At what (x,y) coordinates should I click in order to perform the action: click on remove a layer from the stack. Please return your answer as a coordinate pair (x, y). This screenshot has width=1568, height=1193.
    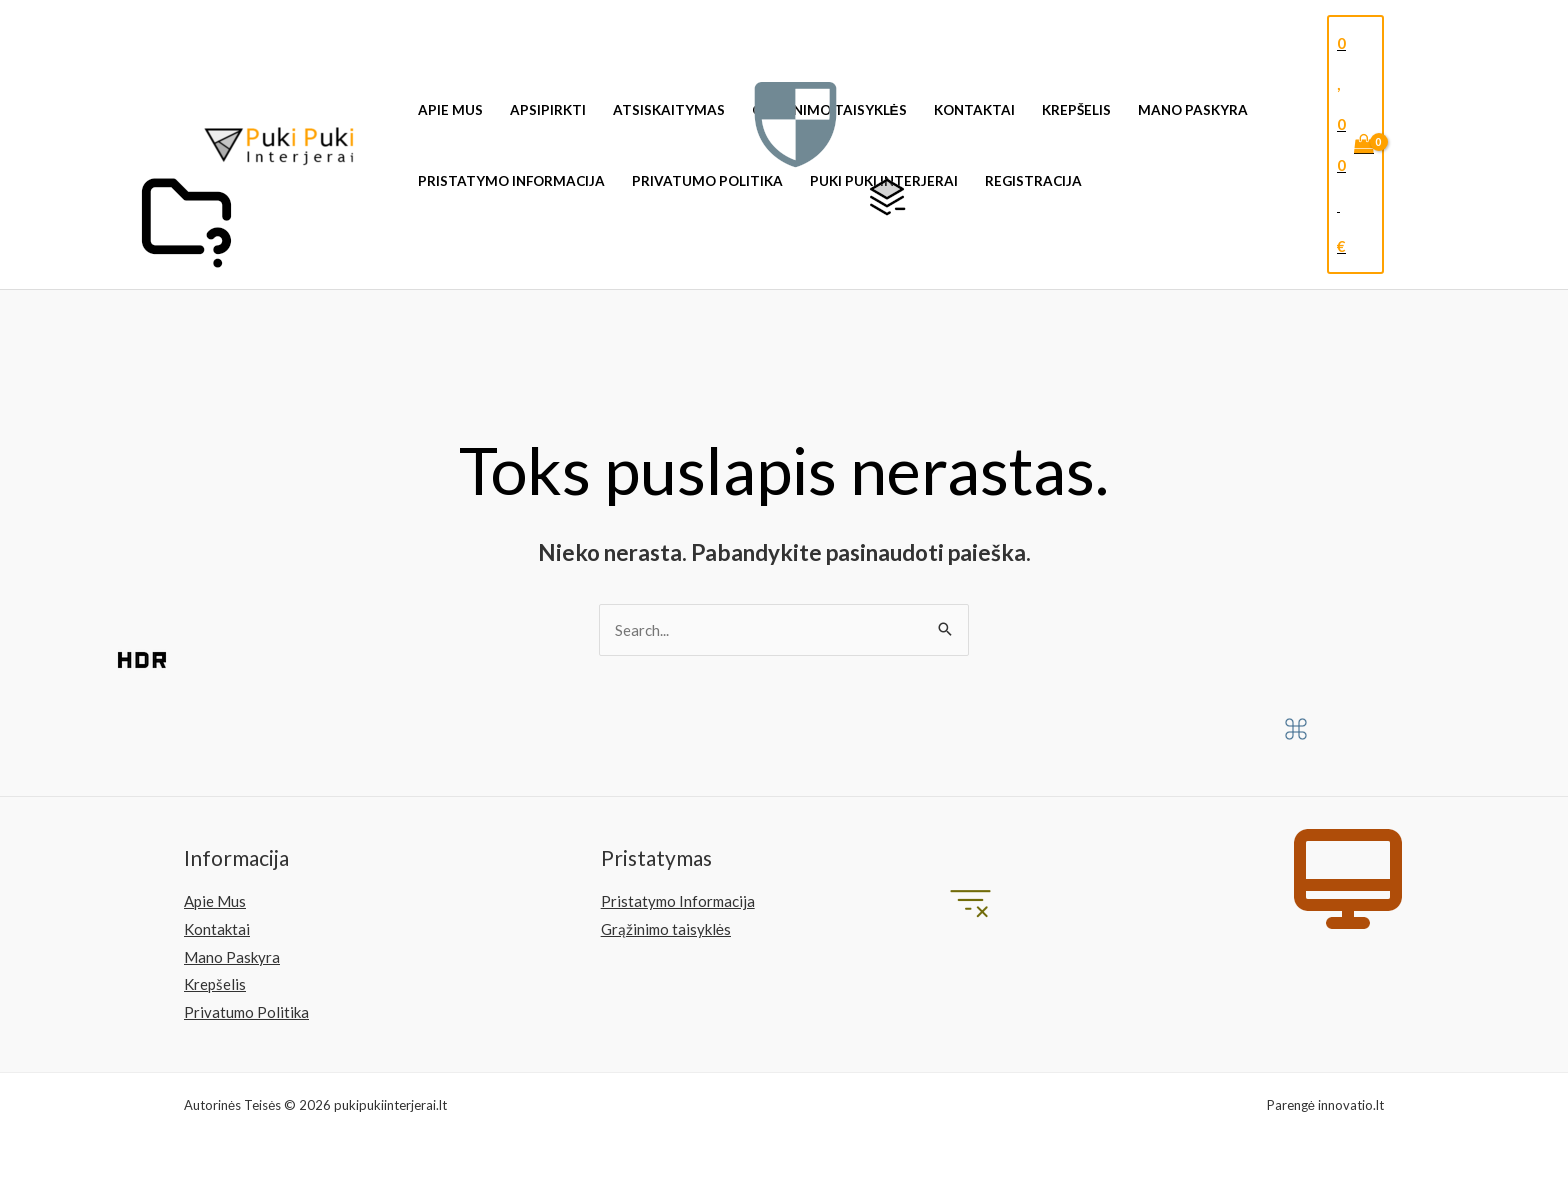
    Looking at the image, I should click on (887, 197).